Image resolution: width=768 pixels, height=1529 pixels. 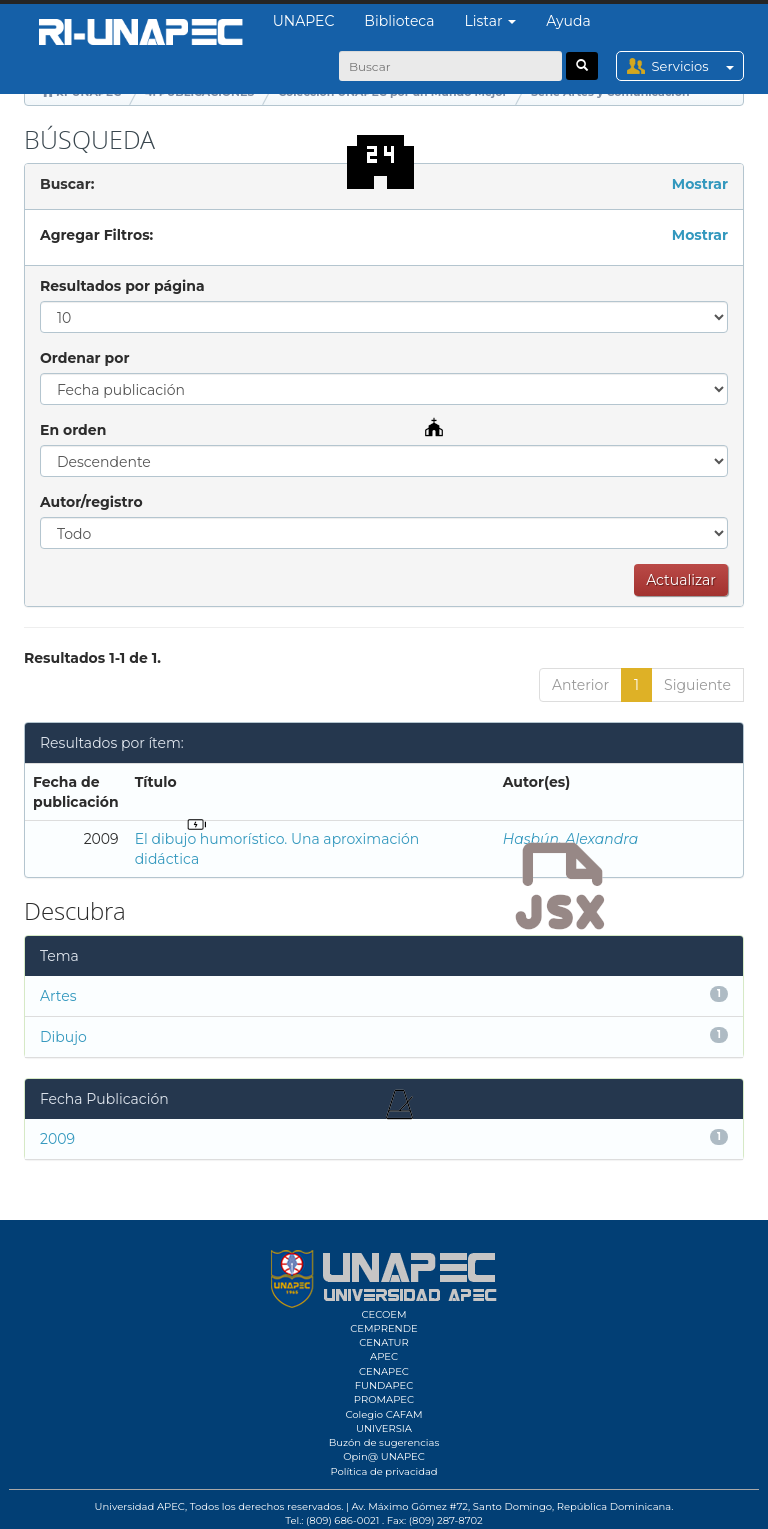 What do you see at coordinates (380, 162) in the screenshot?
I see `find nearby convenience stores` at bounding box center [380, 162].